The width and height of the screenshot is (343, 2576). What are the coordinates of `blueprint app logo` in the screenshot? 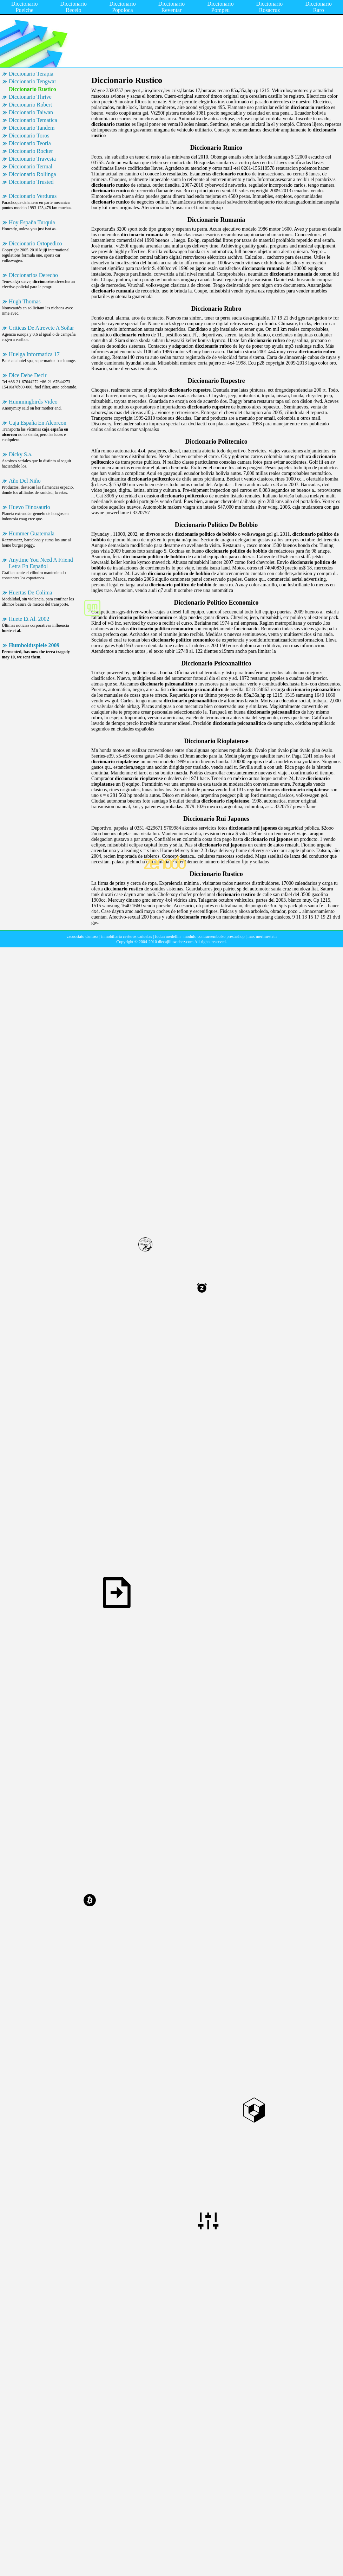 It's located at (254, 2110).